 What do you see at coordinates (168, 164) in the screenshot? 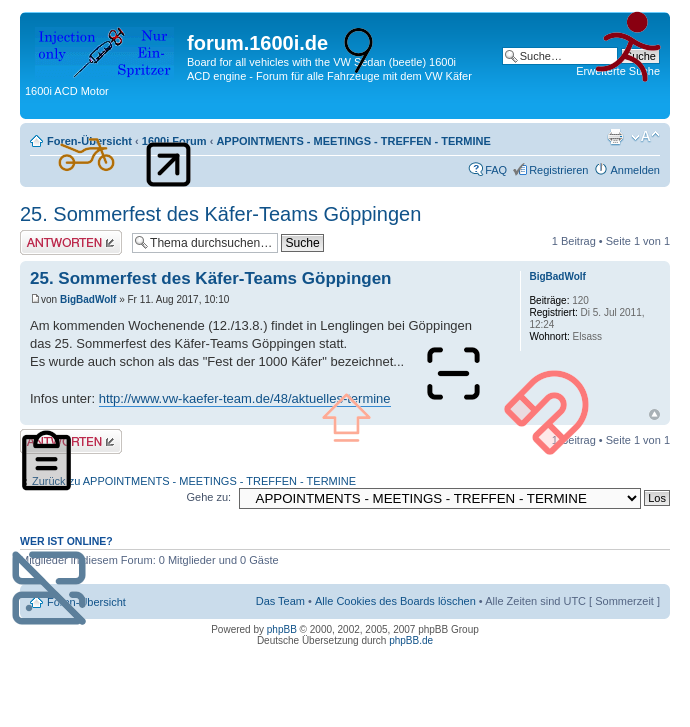
I see `open link in a new window or tab` at bounding box center [168, 164].